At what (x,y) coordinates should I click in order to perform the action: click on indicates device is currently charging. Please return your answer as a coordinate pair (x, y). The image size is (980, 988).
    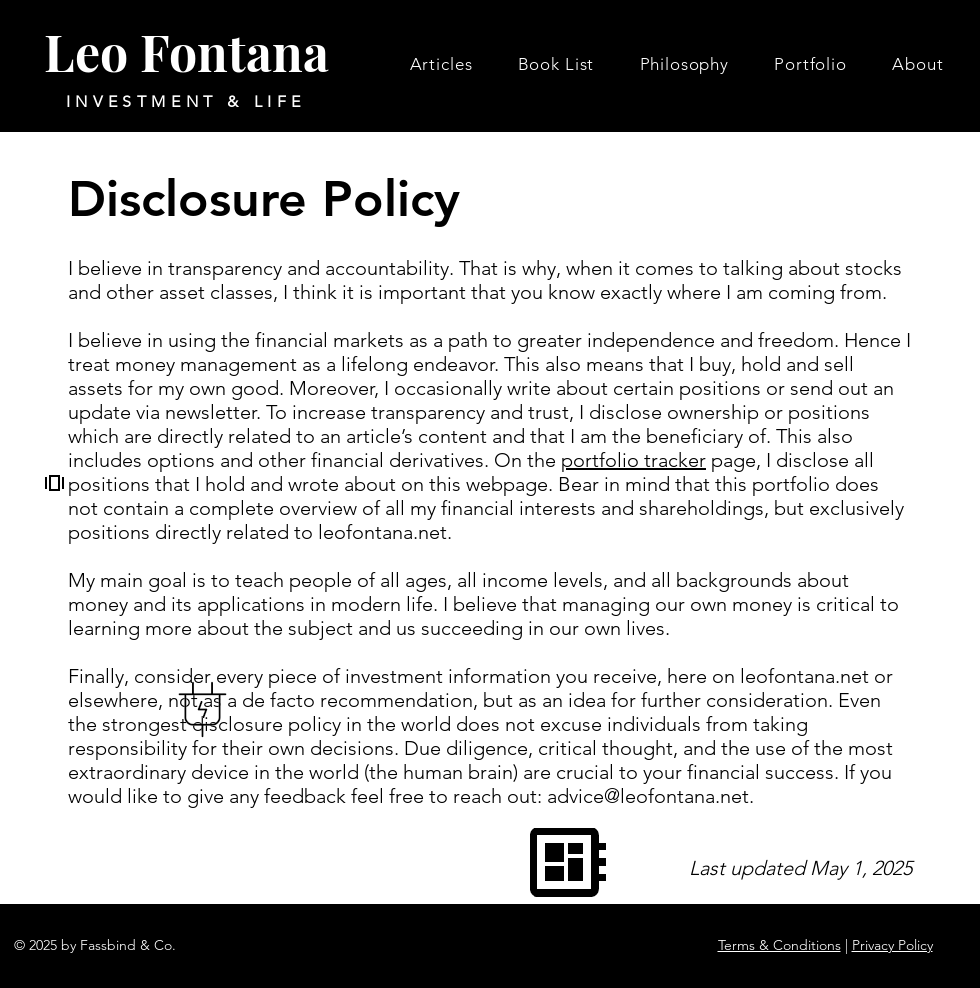
    Looking at the image, I should click on (202, 709).